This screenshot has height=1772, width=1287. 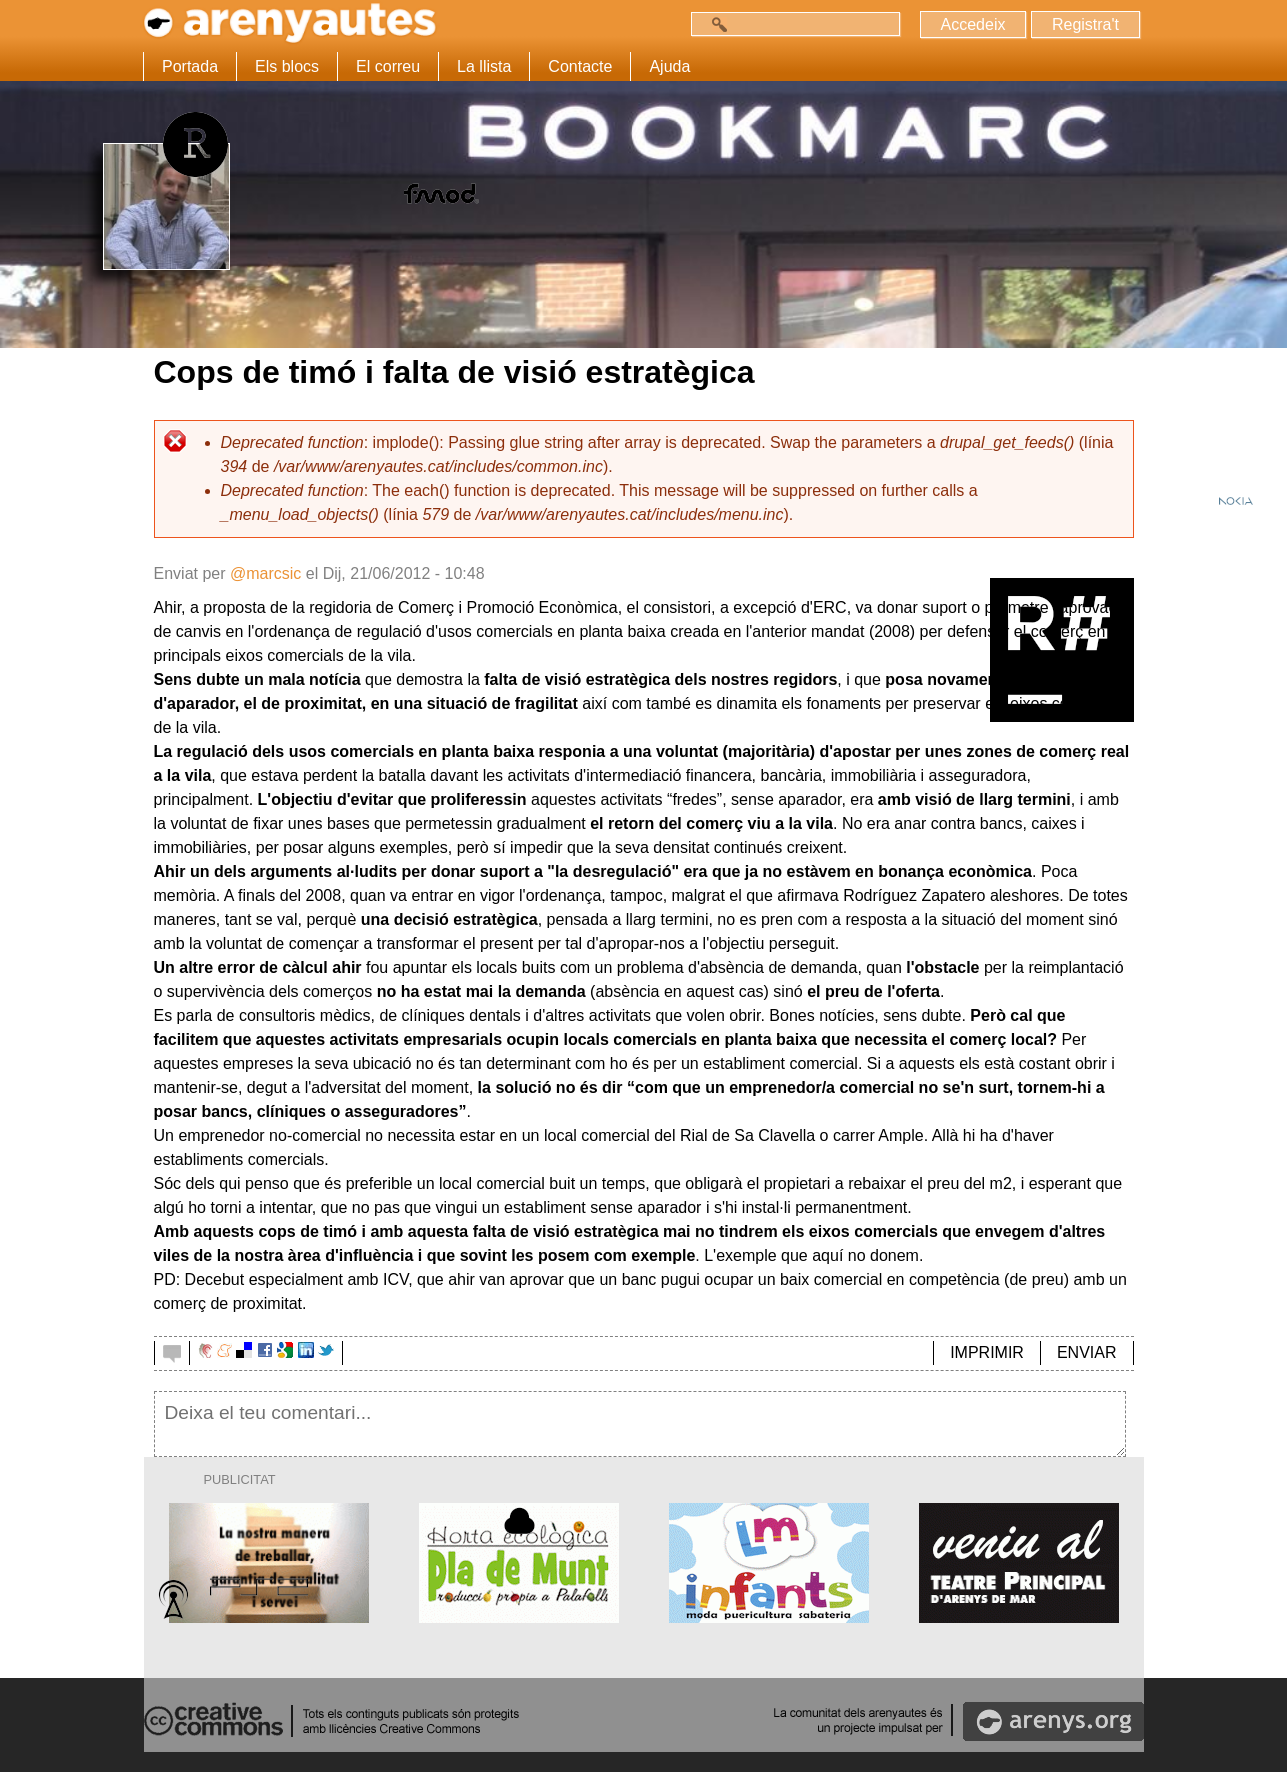 What do you see at coordinates (1062, 650) in the screenshot?
I see `JetBrains ReSharper application logo` at bounding box center [1062, 650].